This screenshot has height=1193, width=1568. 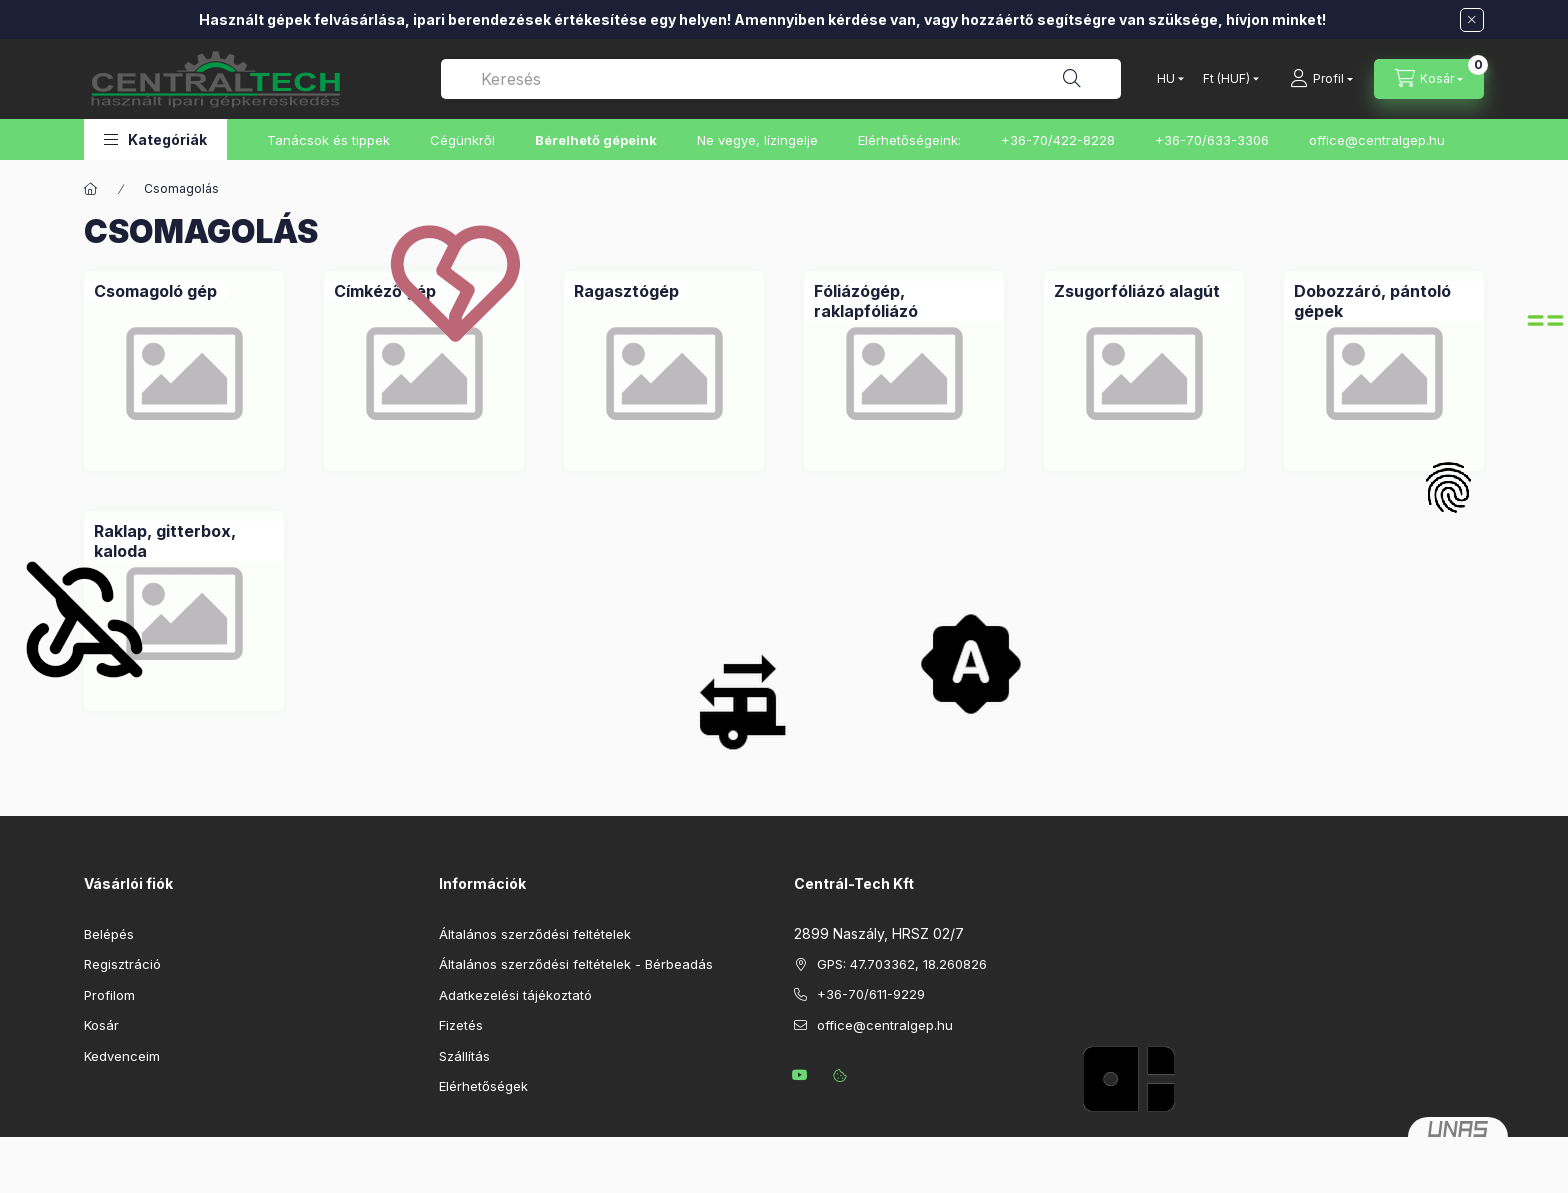 What do you see at coordinates (84, 619) in the screenshot?
I see `webhook integration disabled` at bounding box center [84, 619].